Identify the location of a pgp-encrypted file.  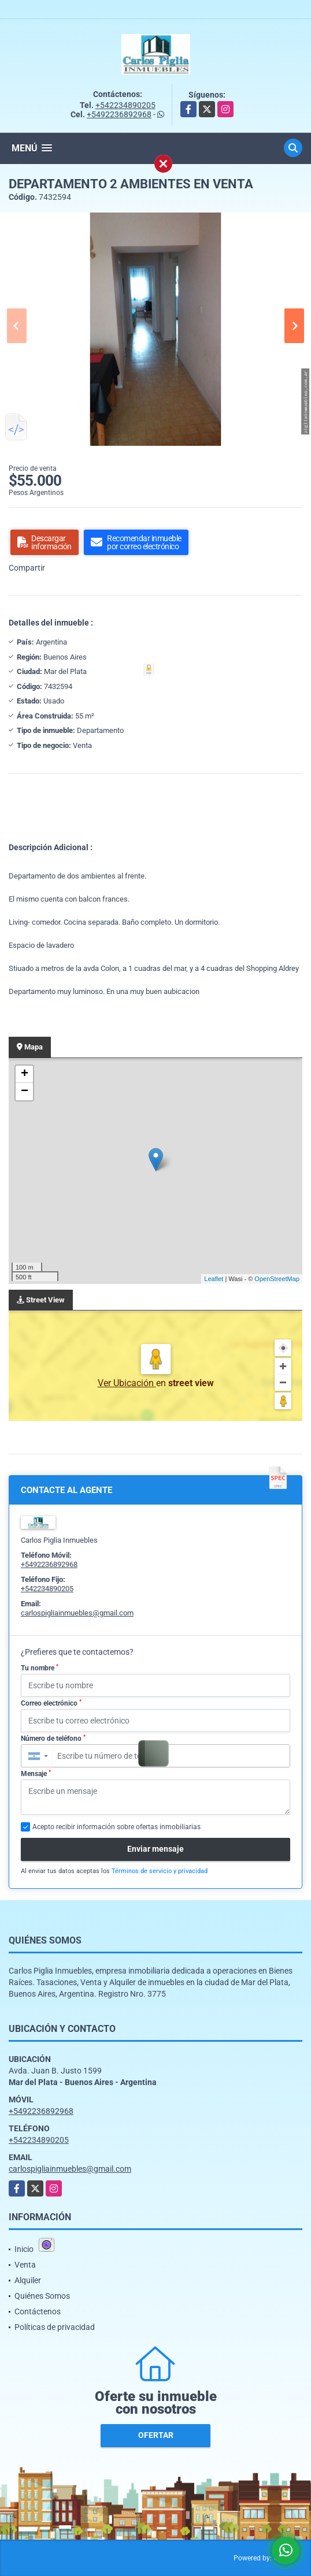
(149, 669).